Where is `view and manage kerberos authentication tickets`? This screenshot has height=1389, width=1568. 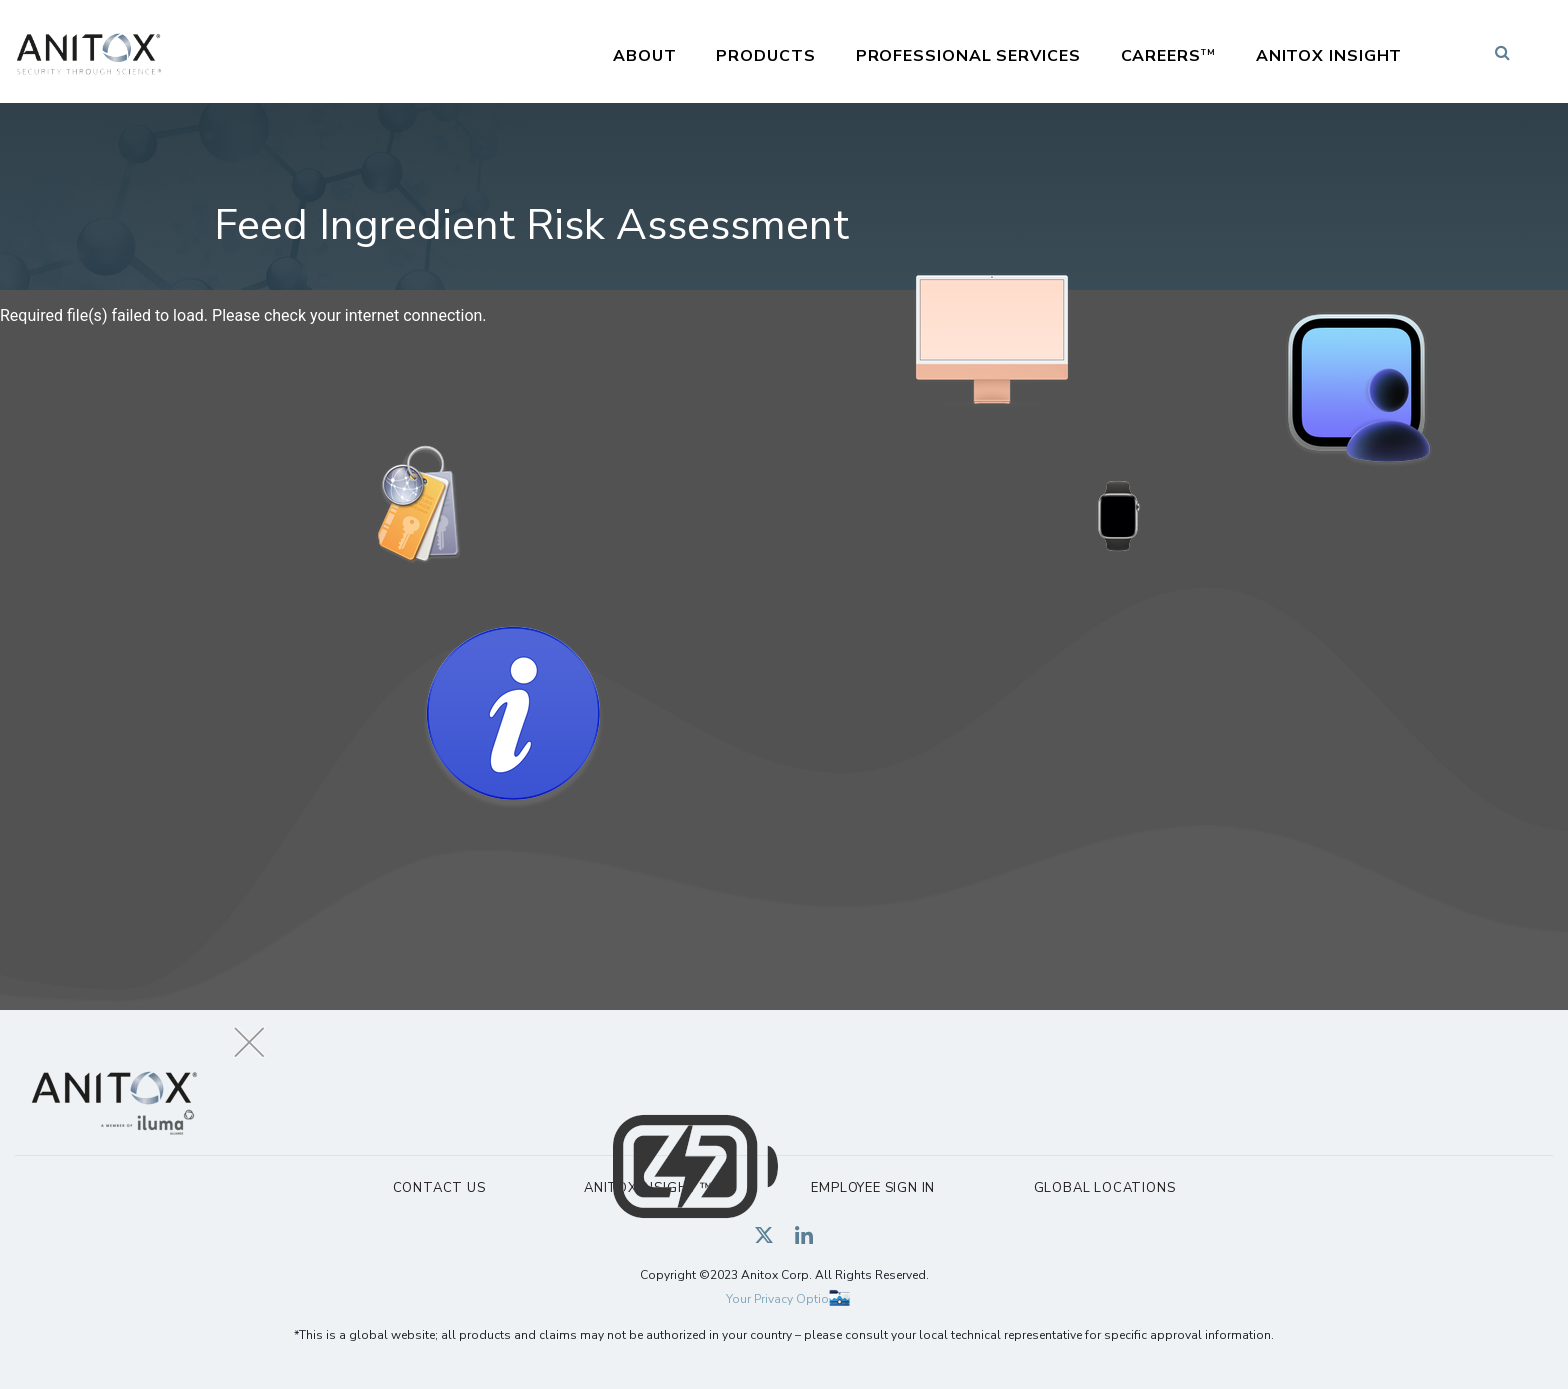 view and manage kerberos authentication tickets is located at coordinates (419, 504).